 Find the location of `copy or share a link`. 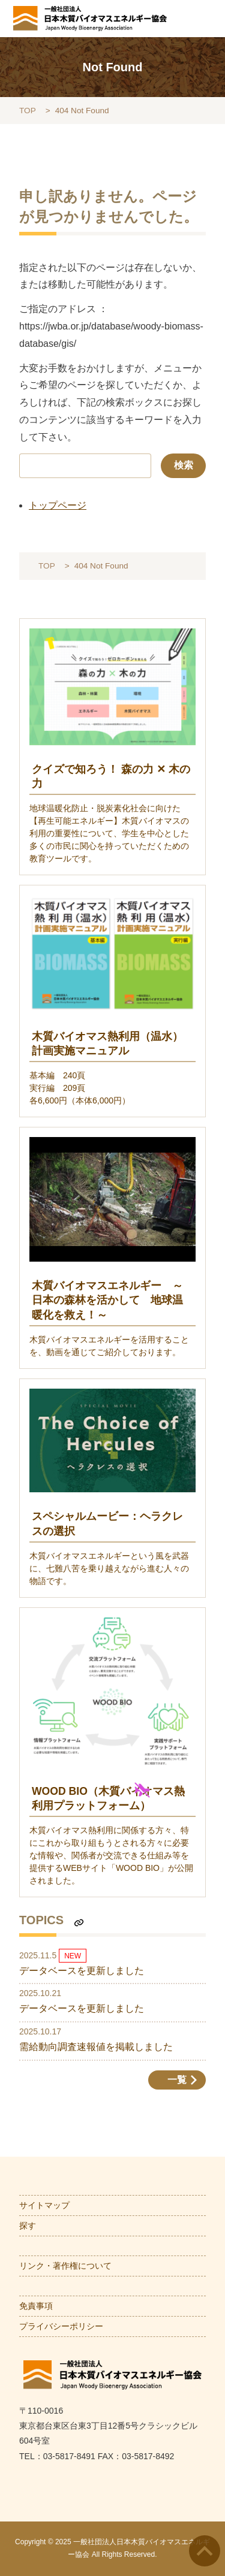

copy or share a link is located at coordinates (79, 1922).